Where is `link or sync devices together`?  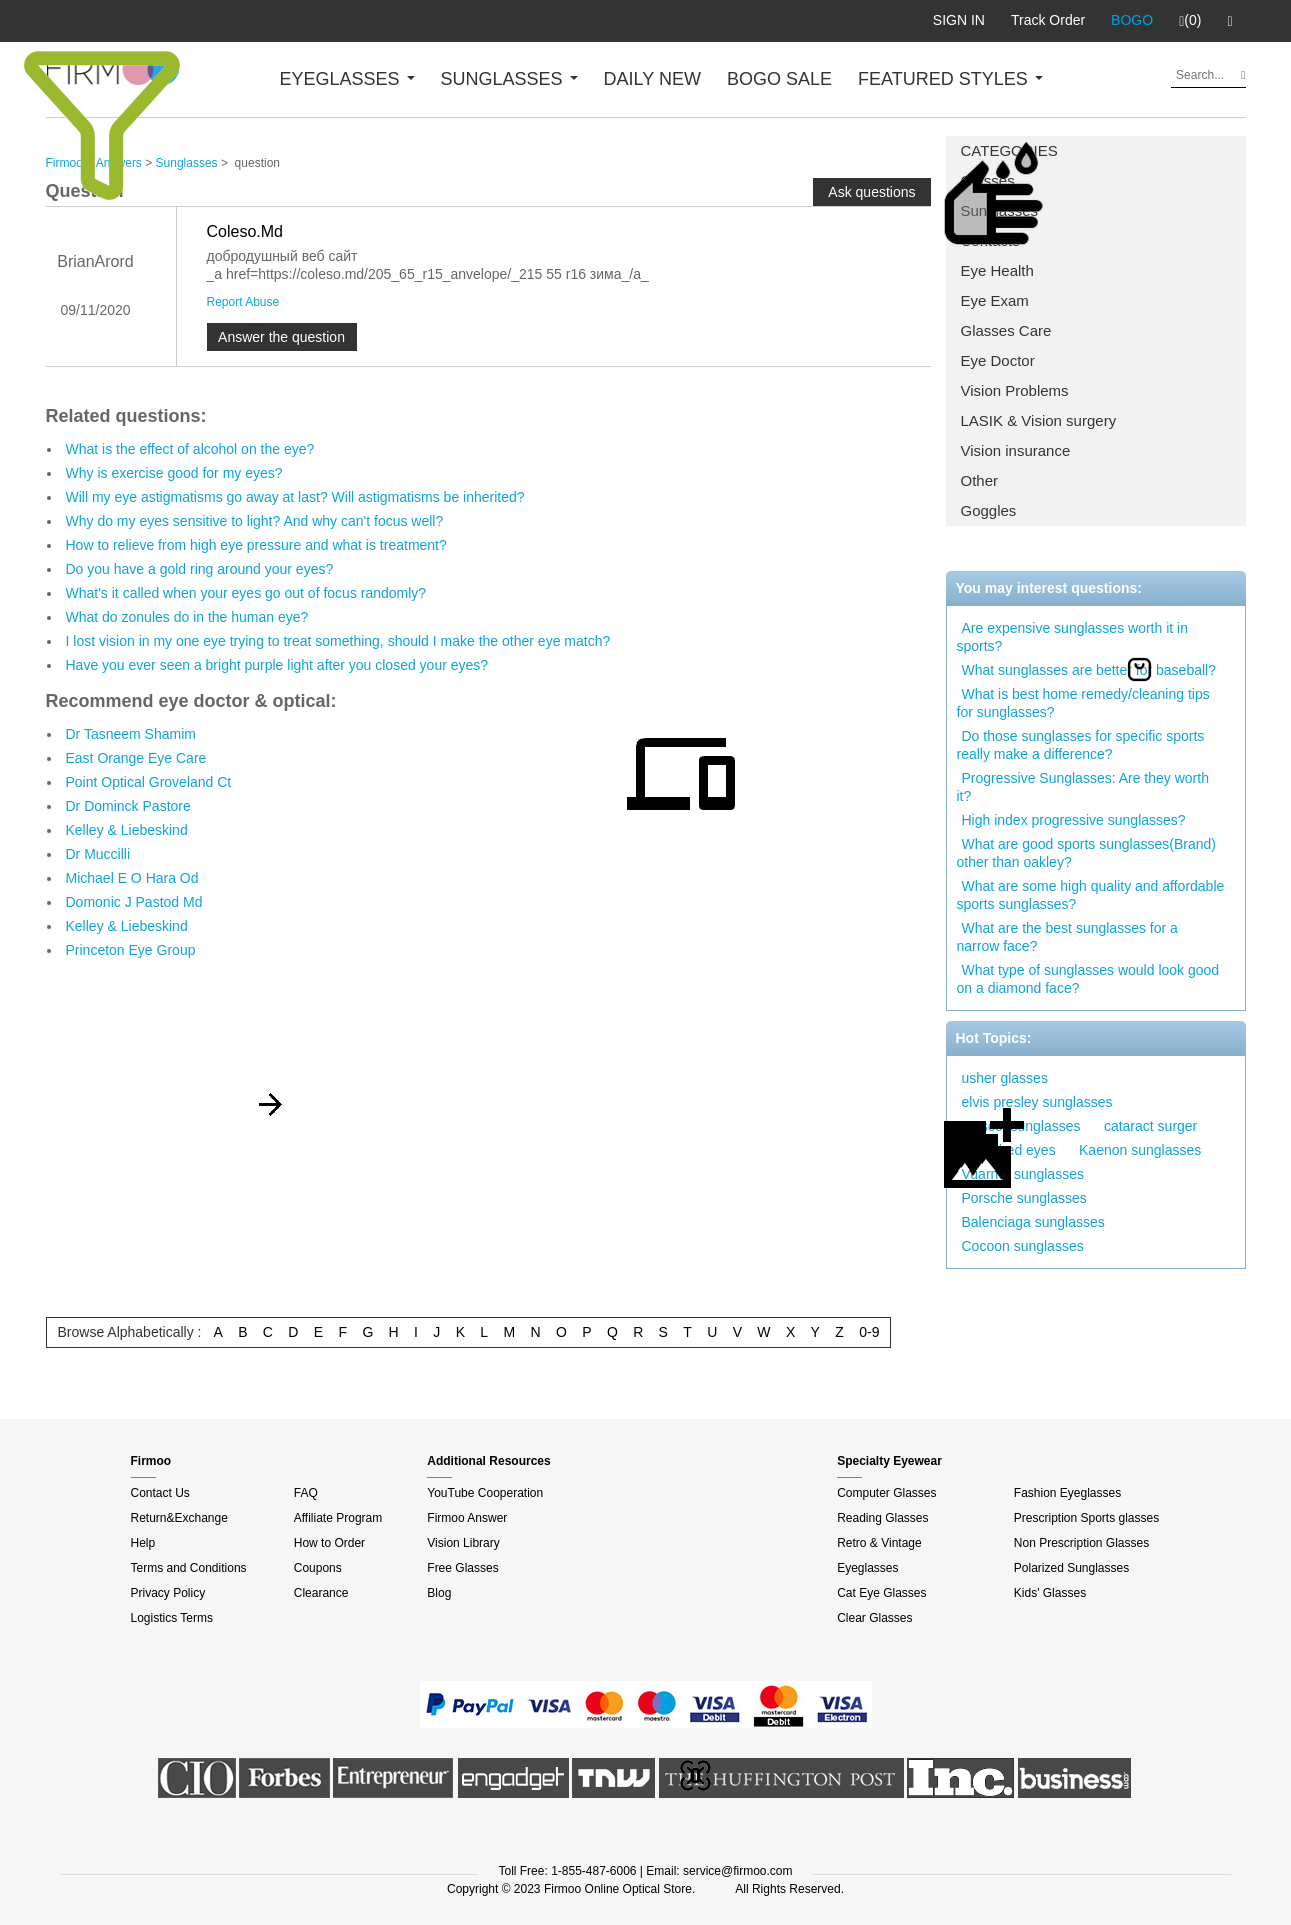 link or sync devices together is located at coordinates (681, 774).